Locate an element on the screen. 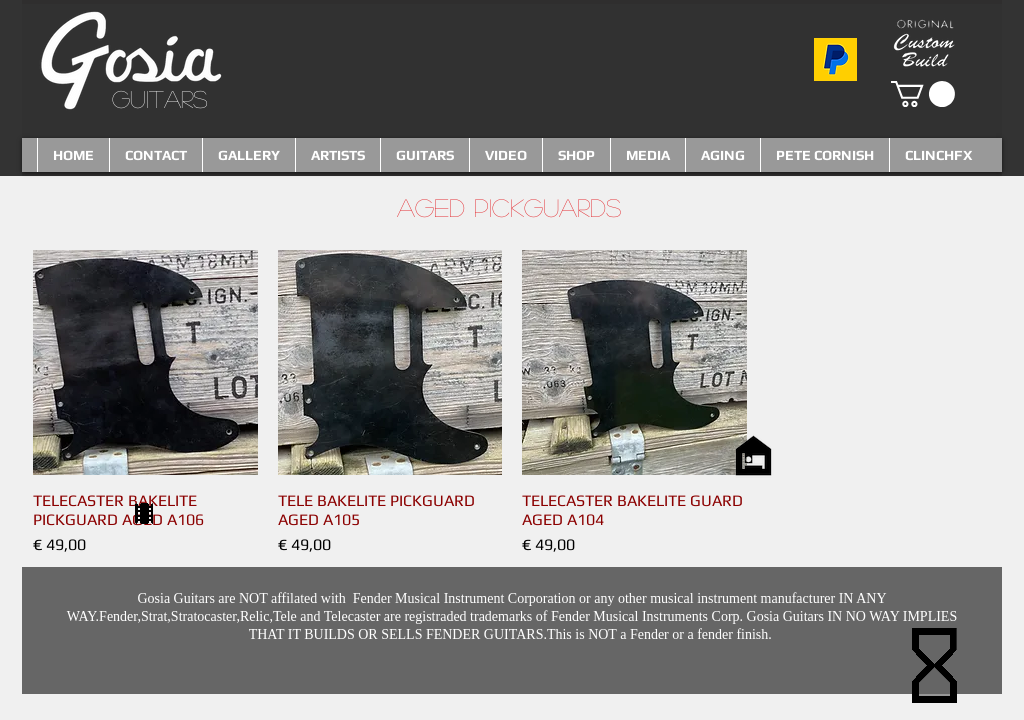 The image size is (1024, 720). indicates time is running out or nearing completion is located at coordinates (934, 665).